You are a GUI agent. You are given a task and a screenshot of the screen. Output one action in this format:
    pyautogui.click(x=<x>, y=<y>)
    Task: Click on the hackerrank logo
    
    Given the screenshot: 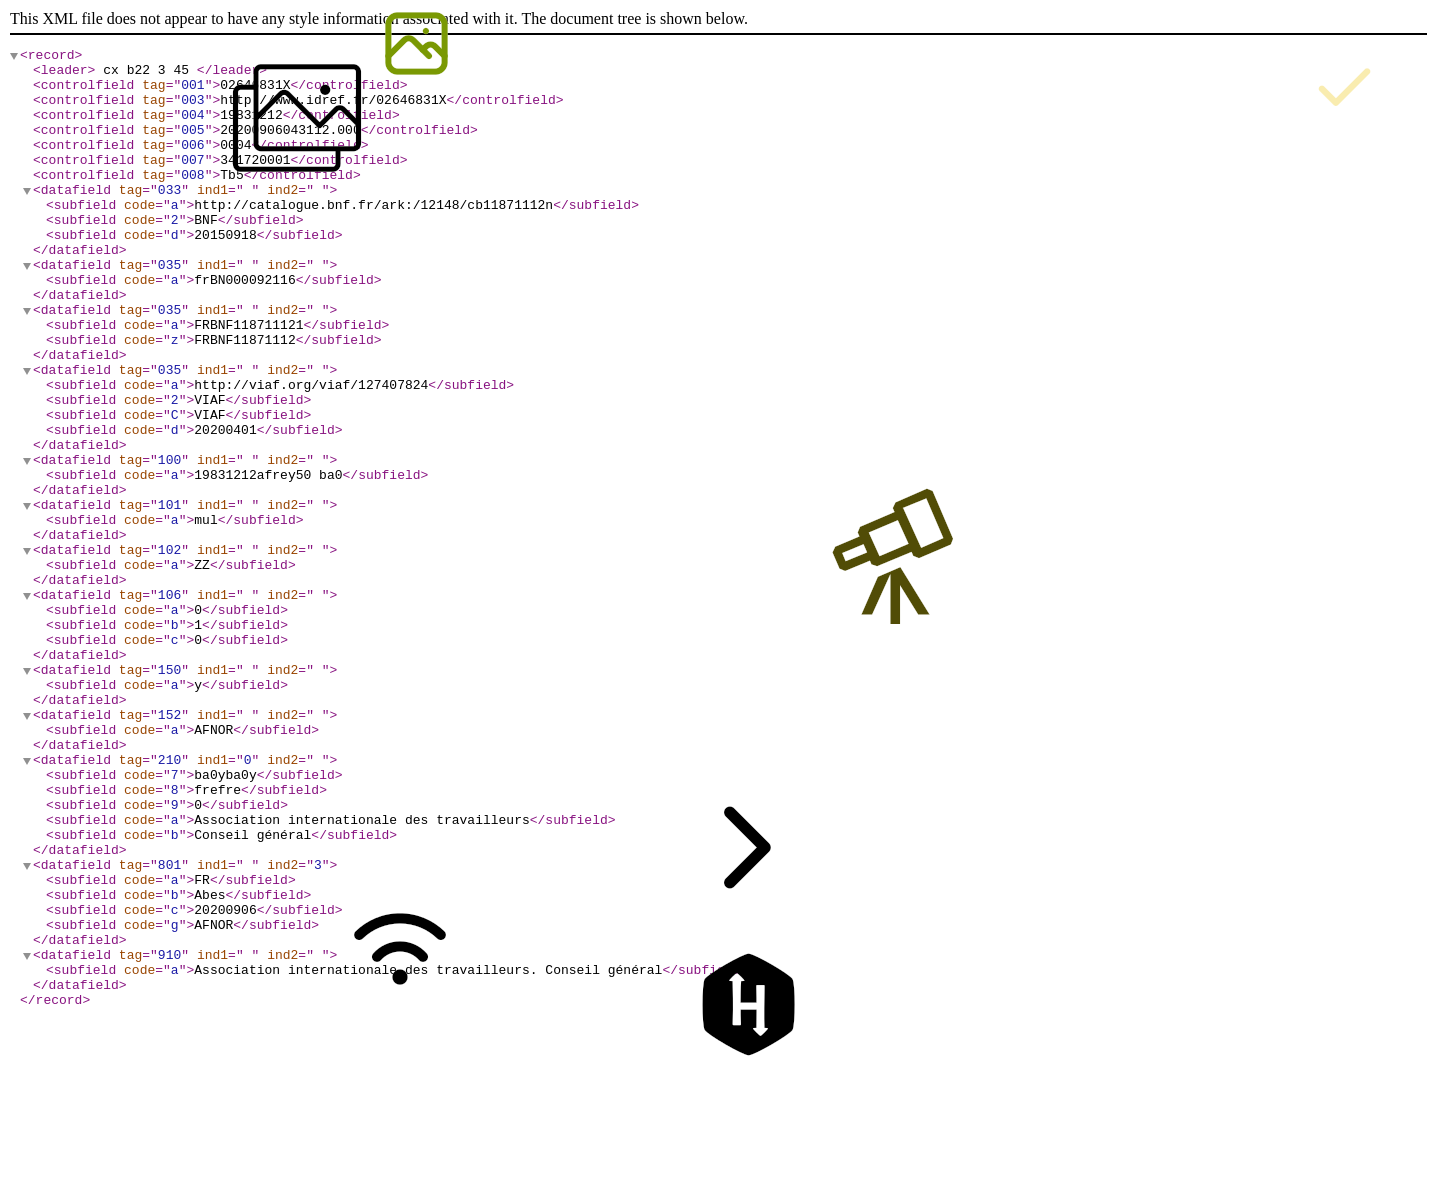 What is the action you would take?
    pyautogui.click(x=748, y=1004)
    